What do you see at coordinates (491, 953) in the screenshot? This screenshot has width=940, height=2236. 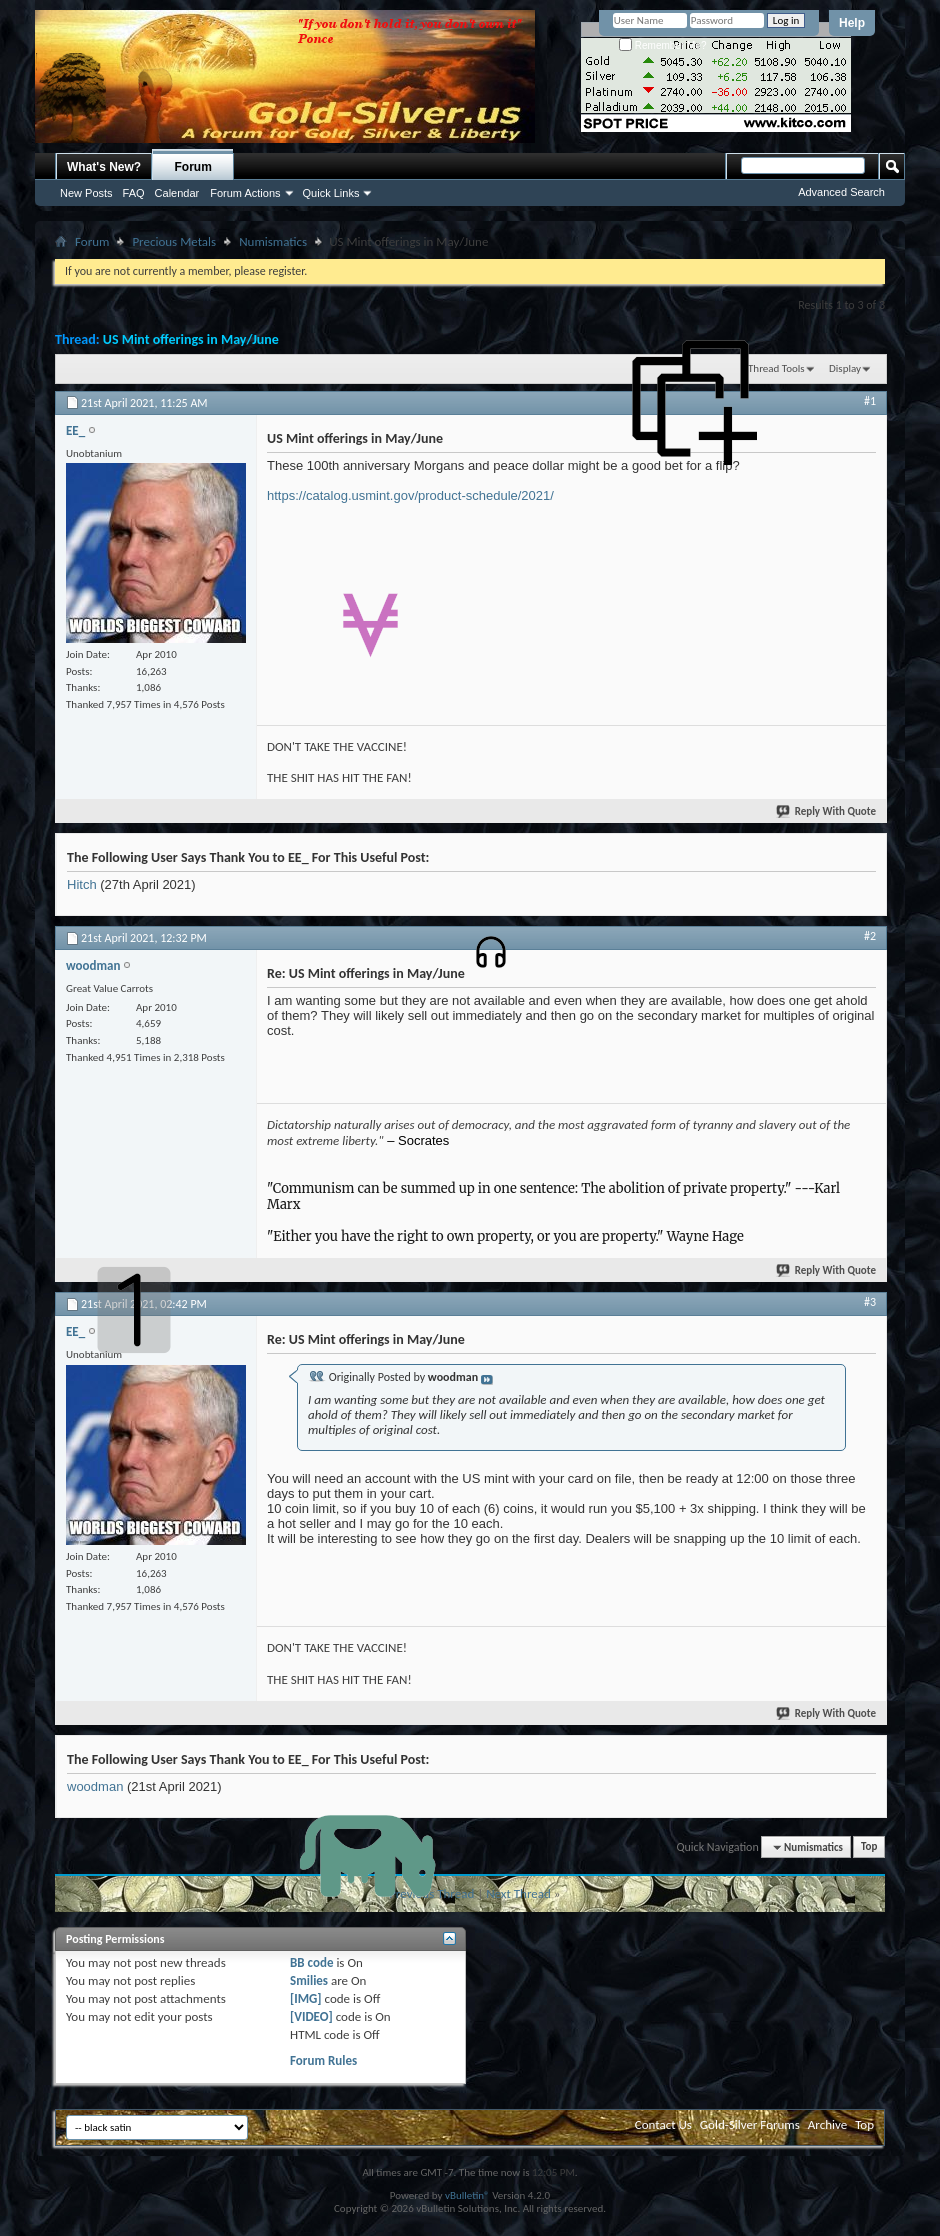 I see `listen to audio or music` at bounding box center [491, 953].